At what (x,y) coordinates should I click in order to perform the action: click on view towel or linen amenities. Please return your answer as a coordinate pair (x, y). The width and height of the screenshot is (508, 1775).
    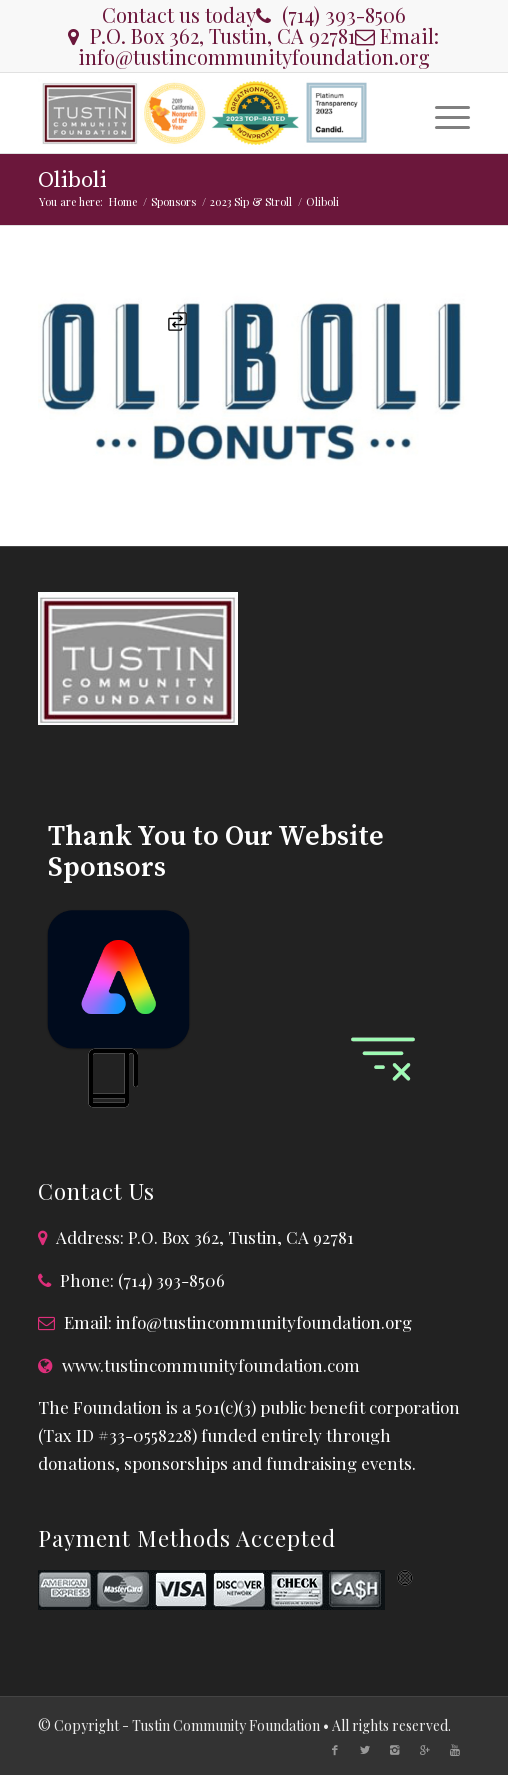
    Looking at the image, I should click on (111, 1078).